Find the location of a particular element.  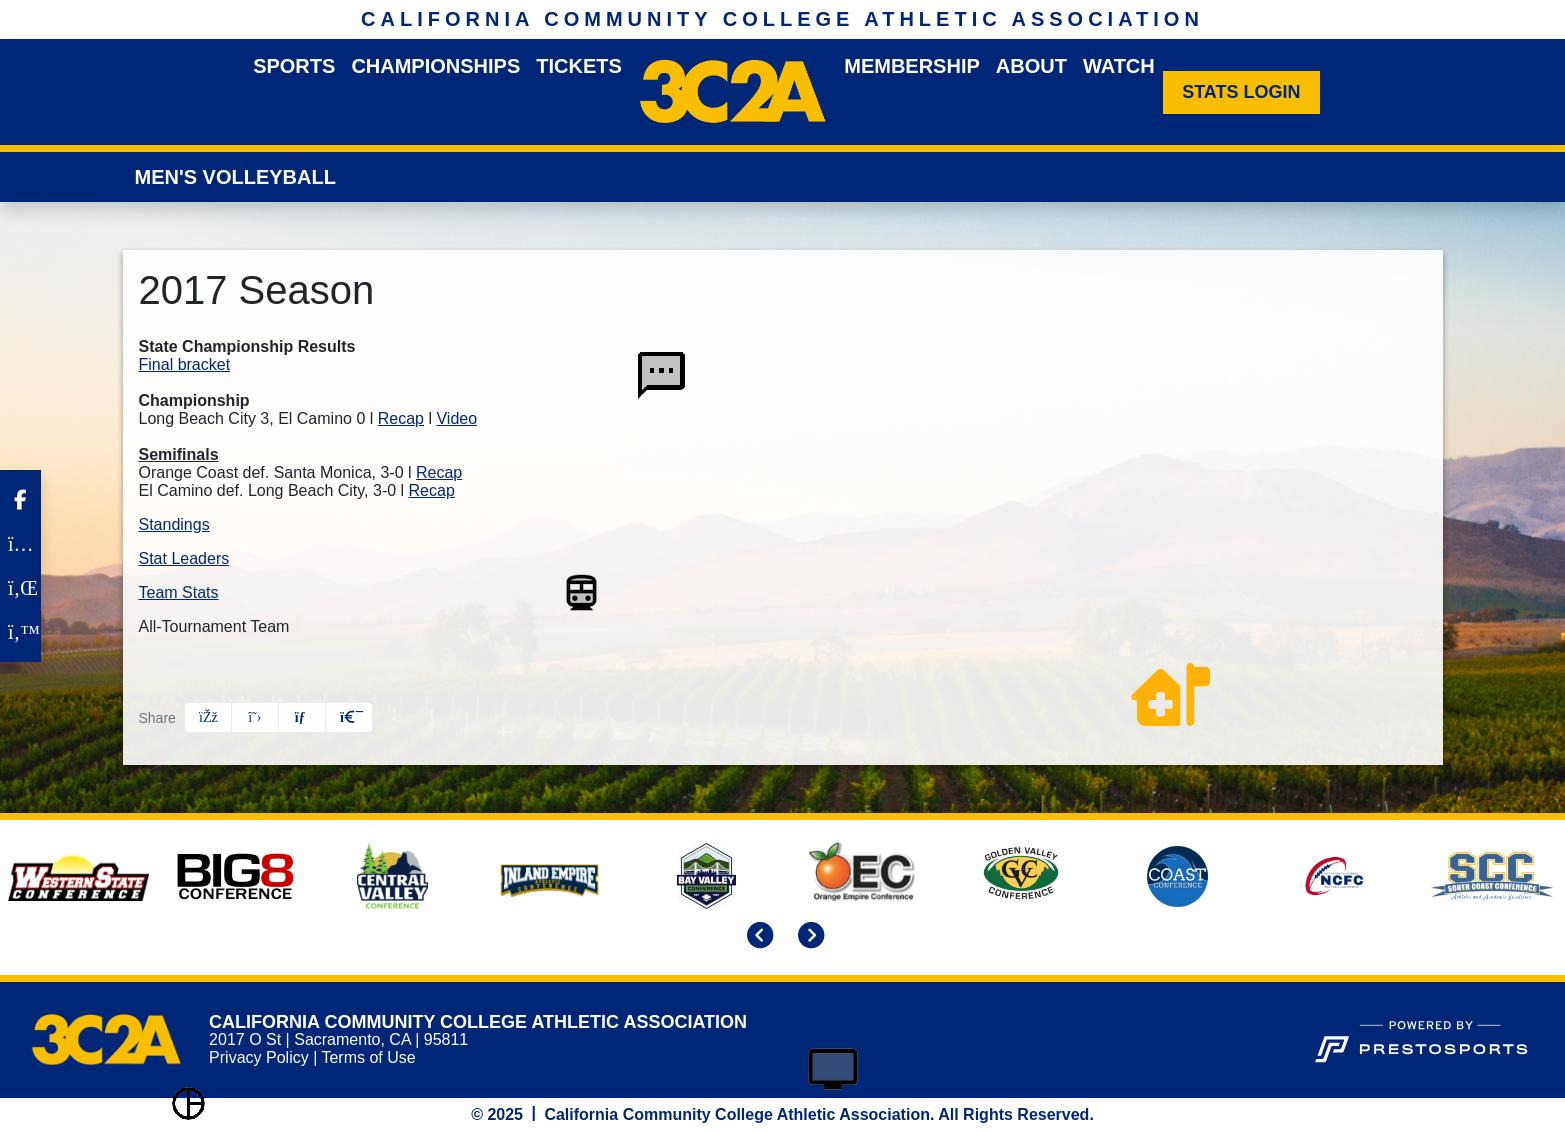

get subway or metro directions is located at coordinates (581, 593).